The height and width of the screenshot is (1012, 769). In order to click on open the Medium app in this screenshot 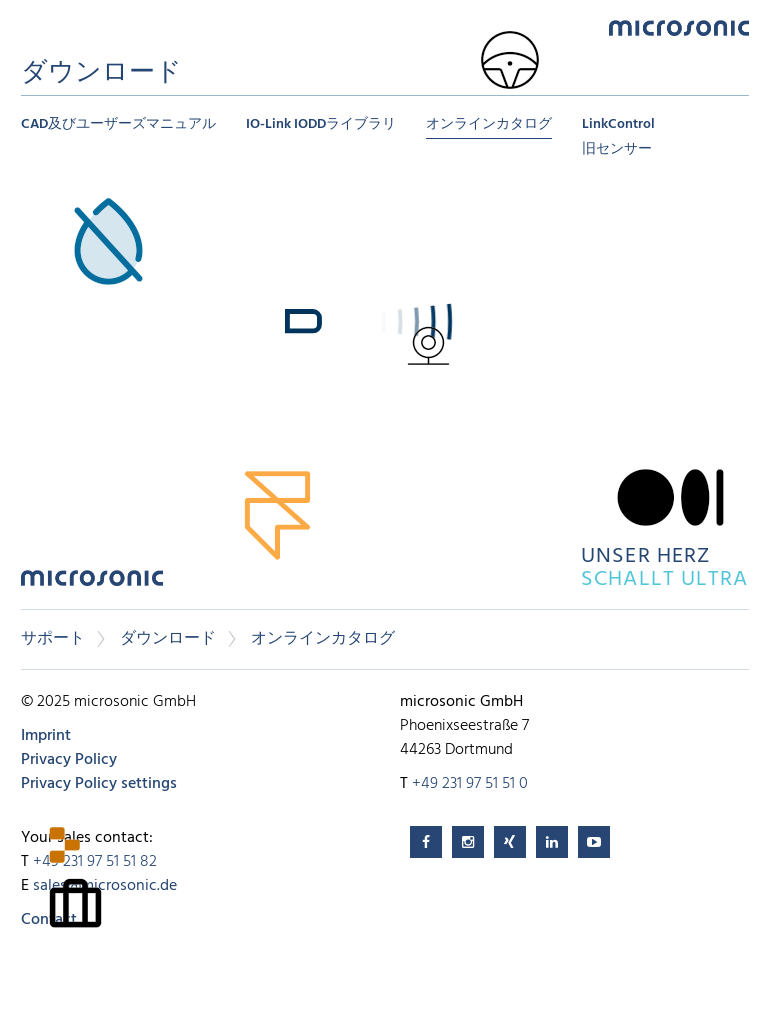, I will do `click(670, 497)`.